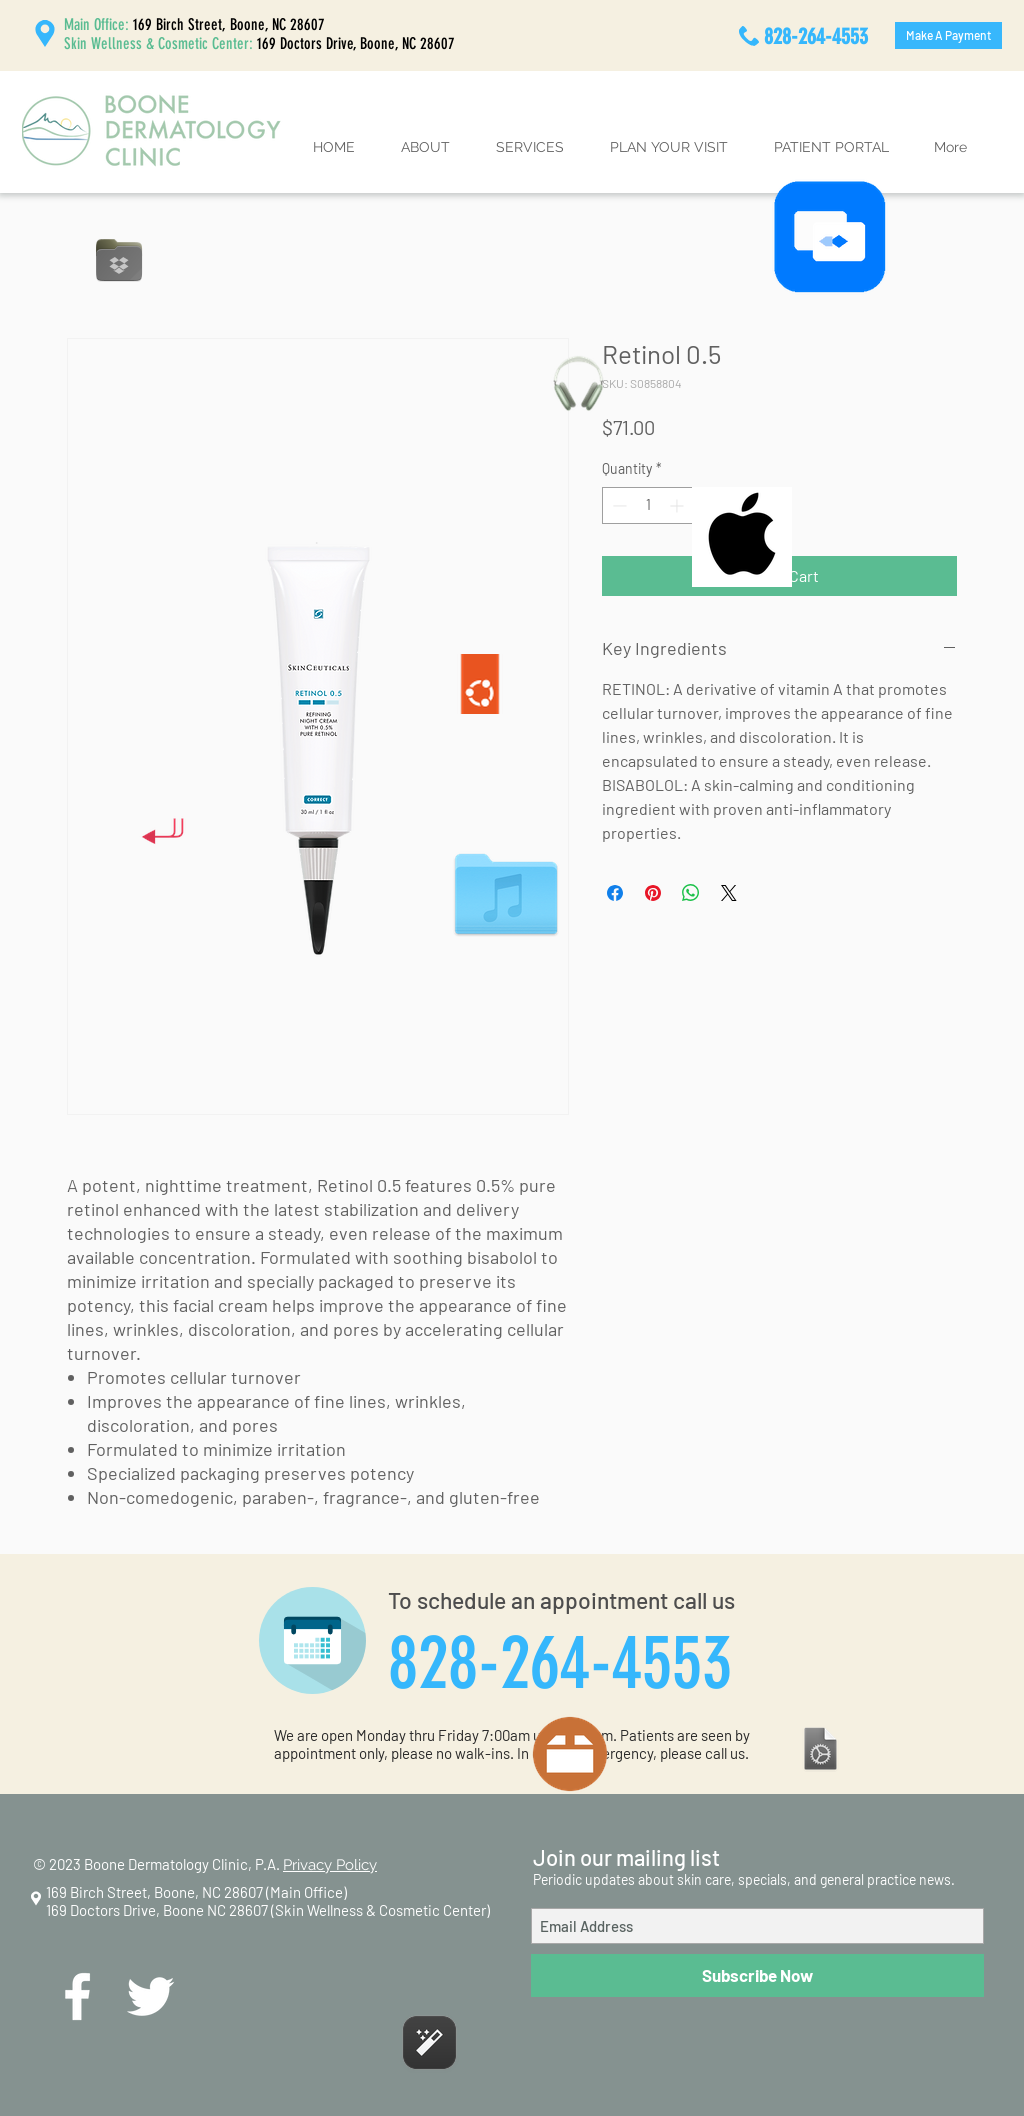  What do you see at coordinates (119, 260) in the screenshot?
I see `open dropbox folder` at bounding box center [119, 260].